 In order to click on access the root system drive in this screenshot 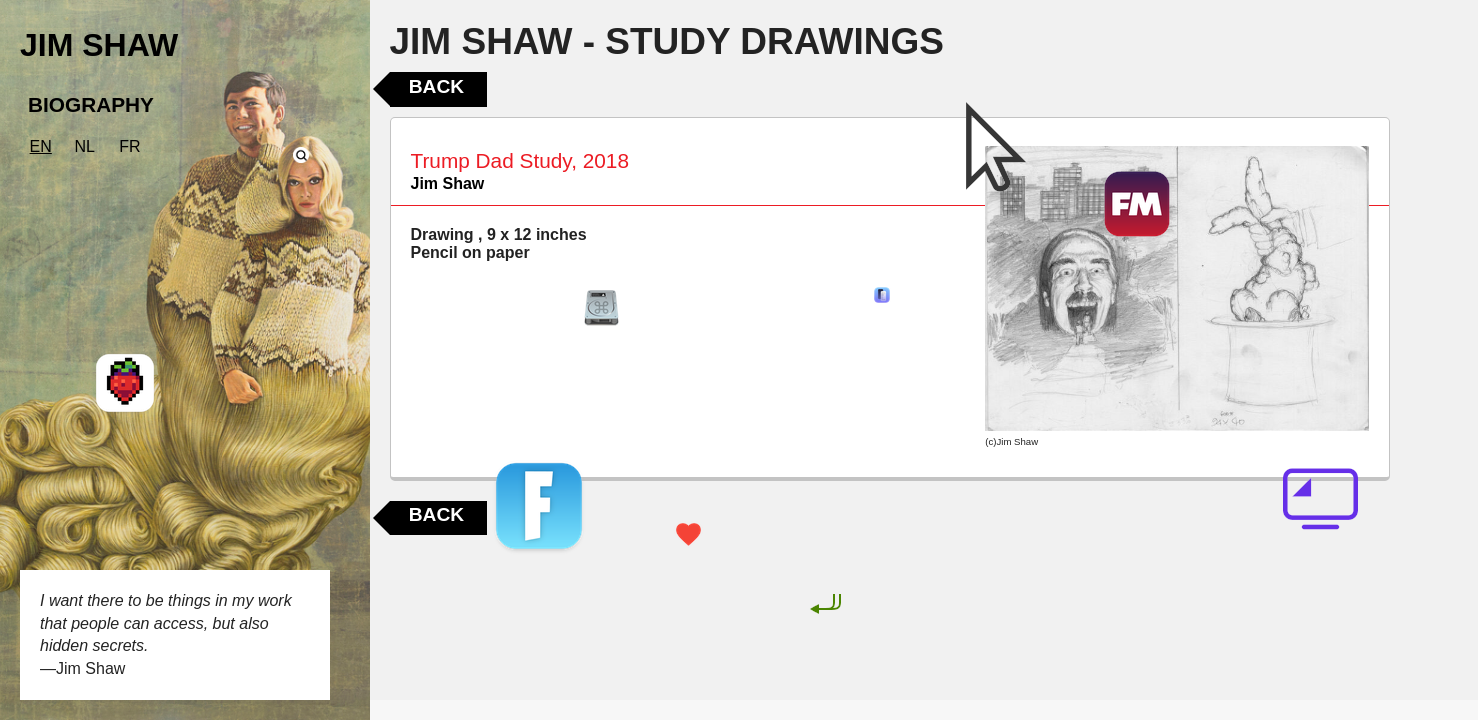, I will do `click(601, 307)`.